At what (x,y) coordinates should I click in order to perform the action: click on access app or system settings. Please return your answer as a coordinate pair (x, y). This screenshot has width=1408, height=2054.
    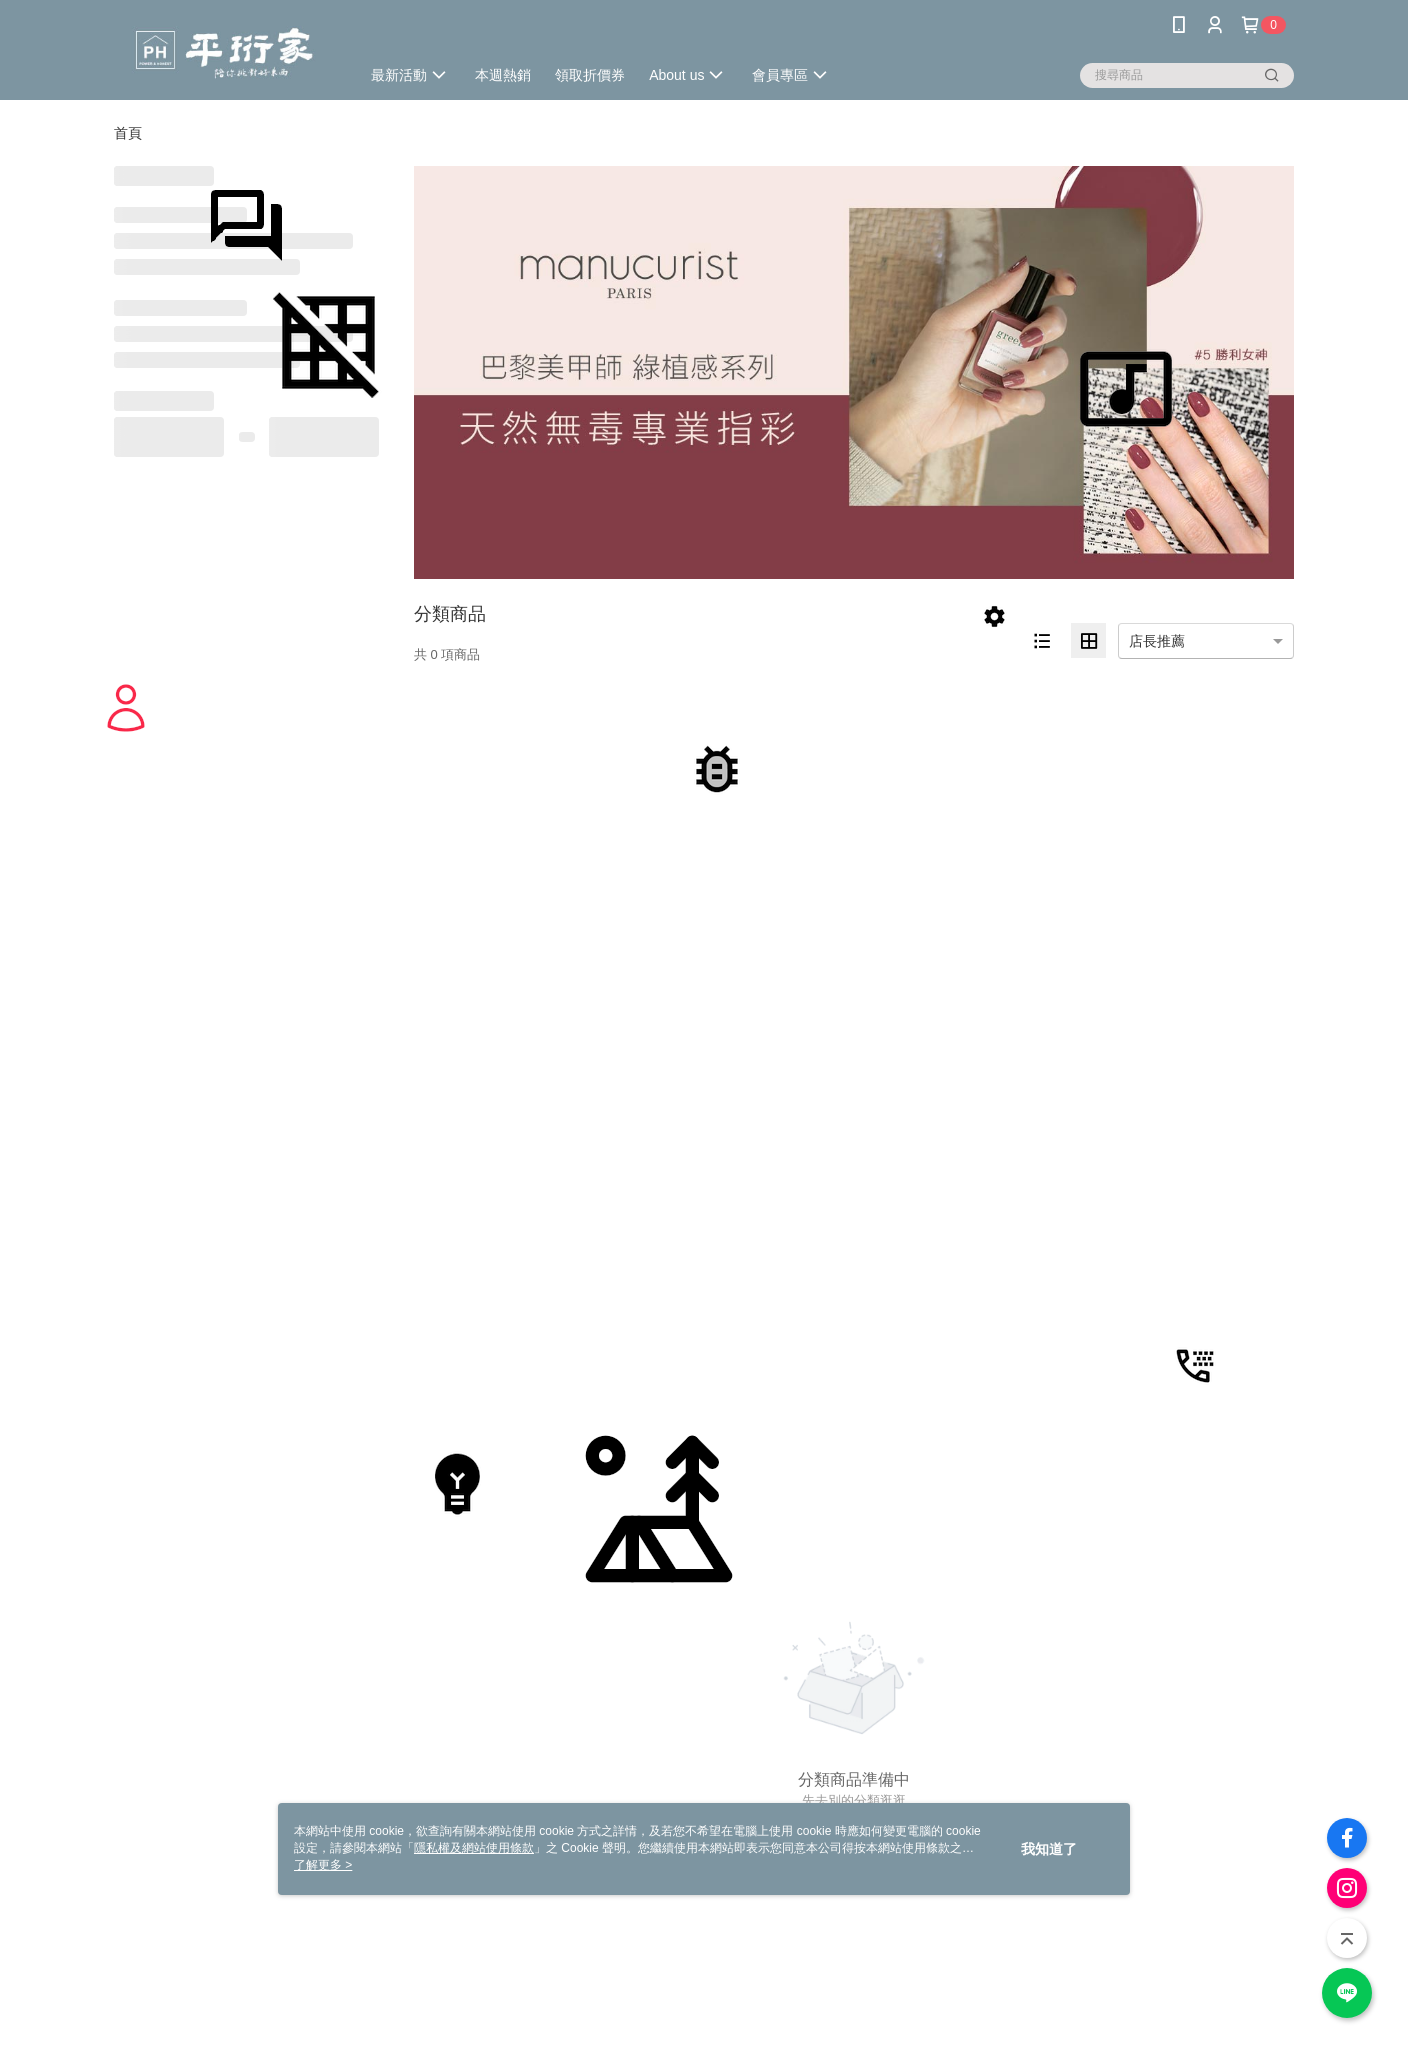
    Looking at the image, I should click on (994, 616).